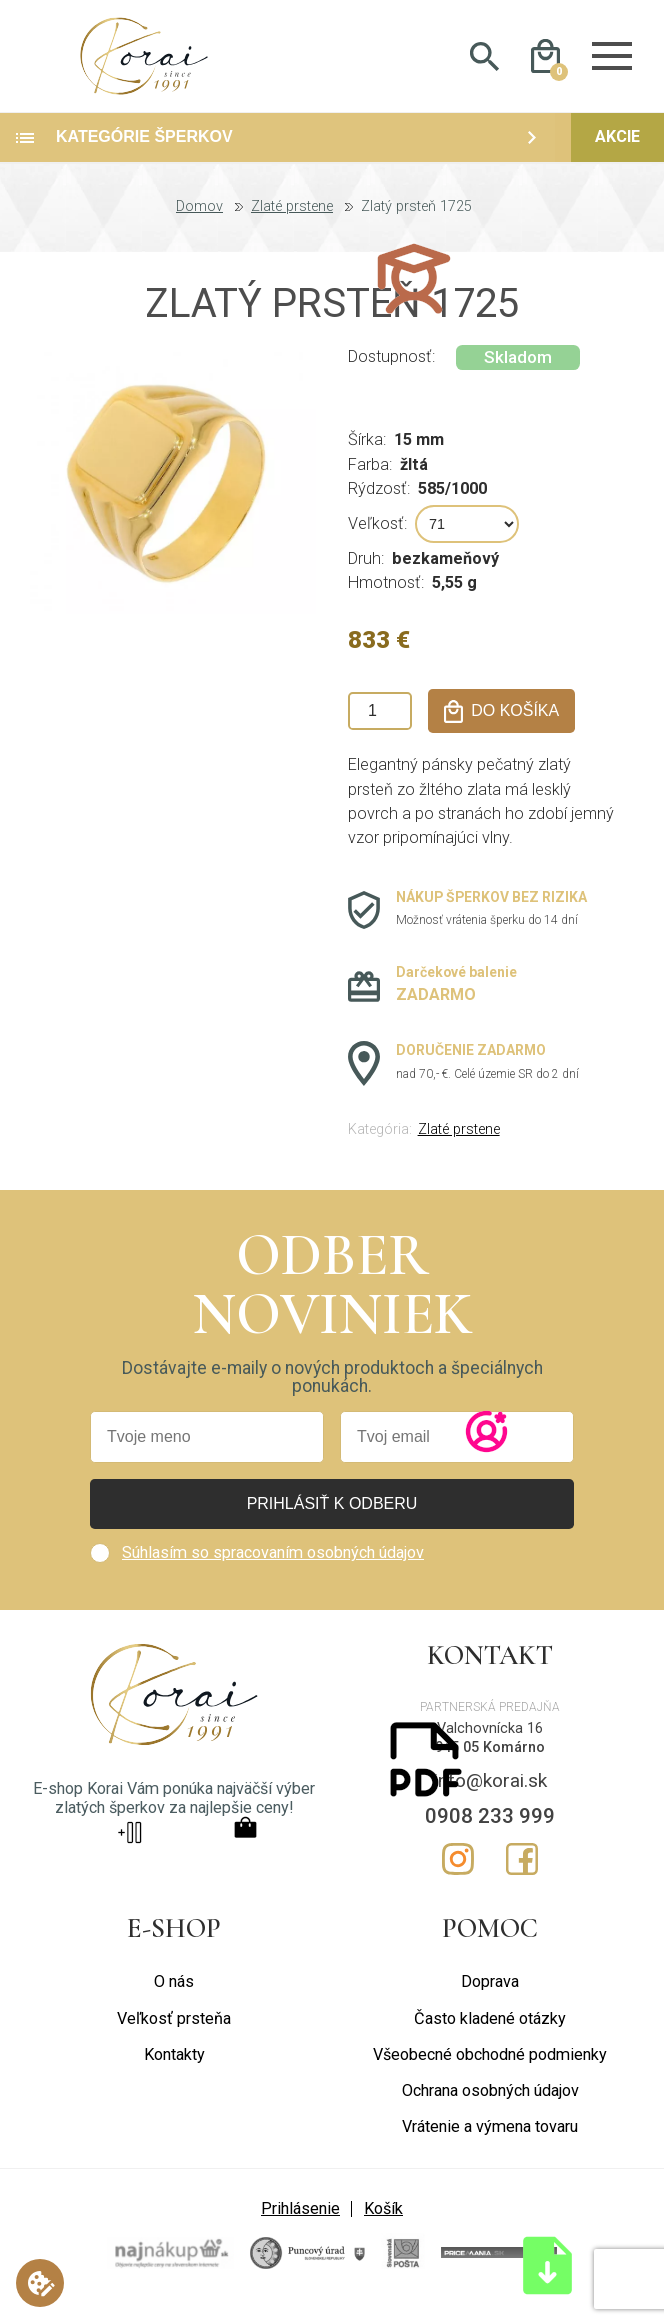 This screenshot has width=664, height=2323. I want to click on download a file, so click(547, 2265).